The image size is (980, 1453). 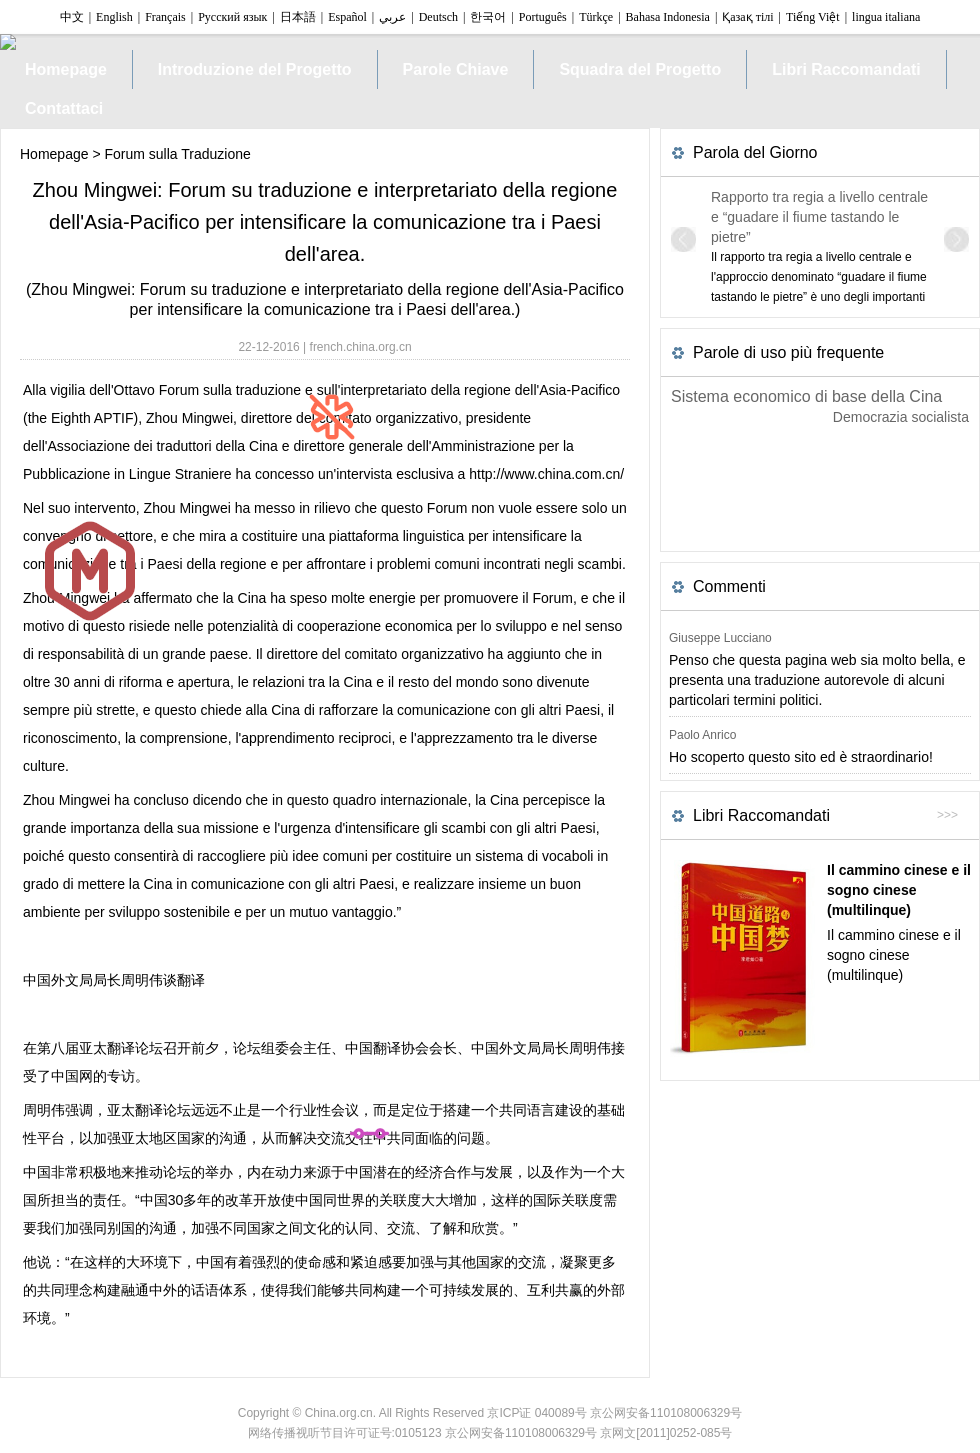 I want to click on indicates a closed circuit or active connection, so click(x=369, y=1133).